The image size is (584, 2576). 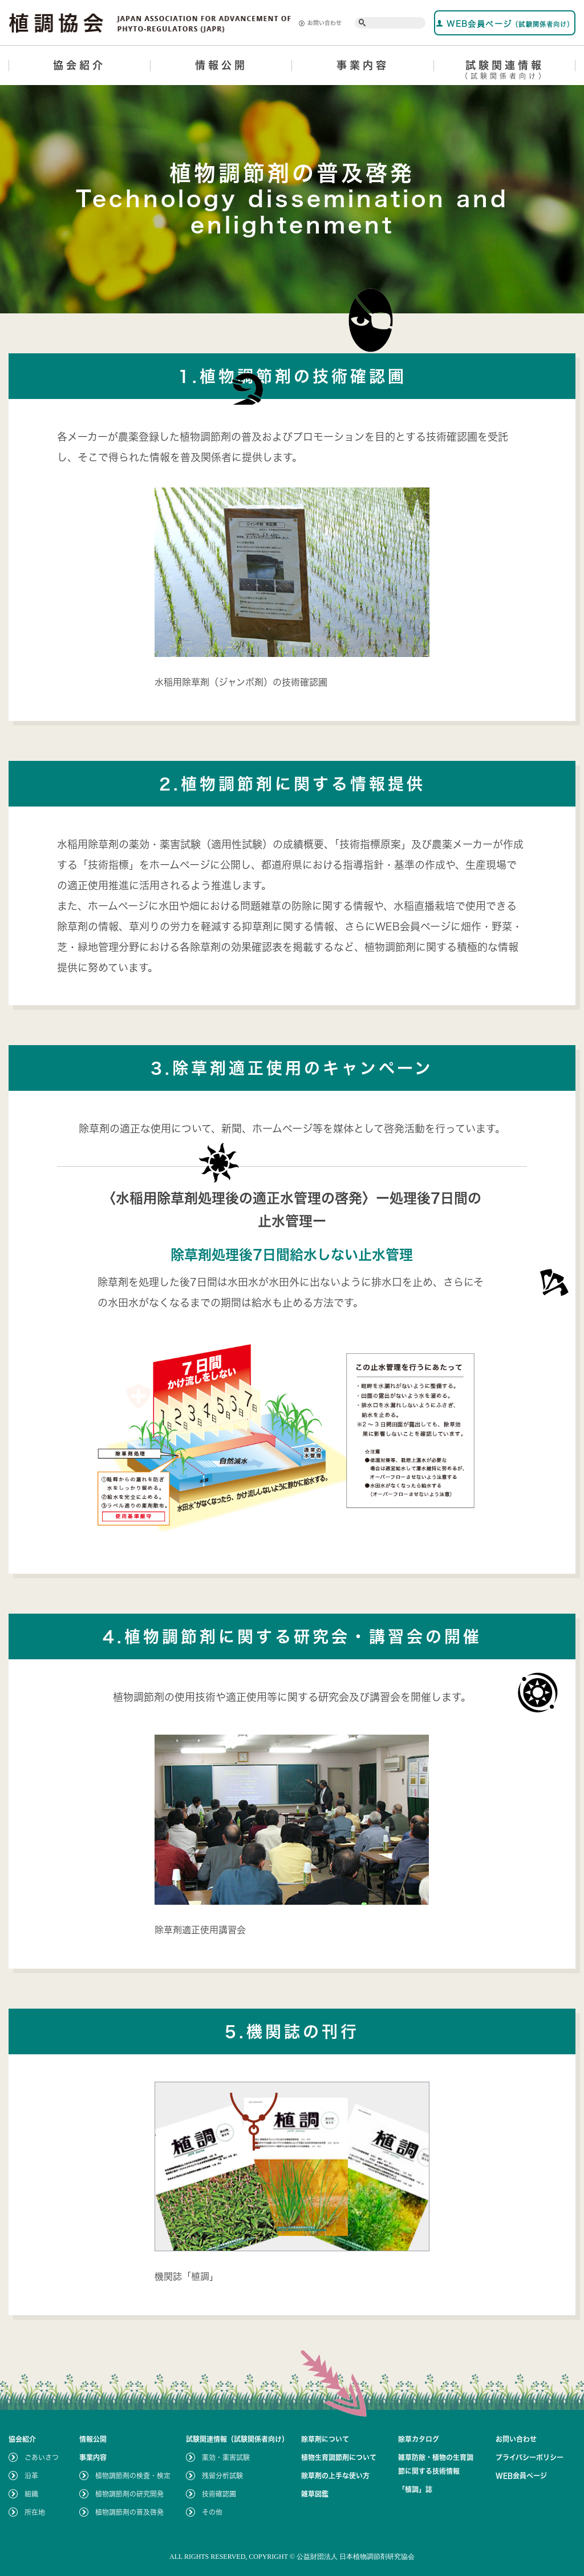 I want to click on select pirate or rogue character class, so click(x=371, y=320).